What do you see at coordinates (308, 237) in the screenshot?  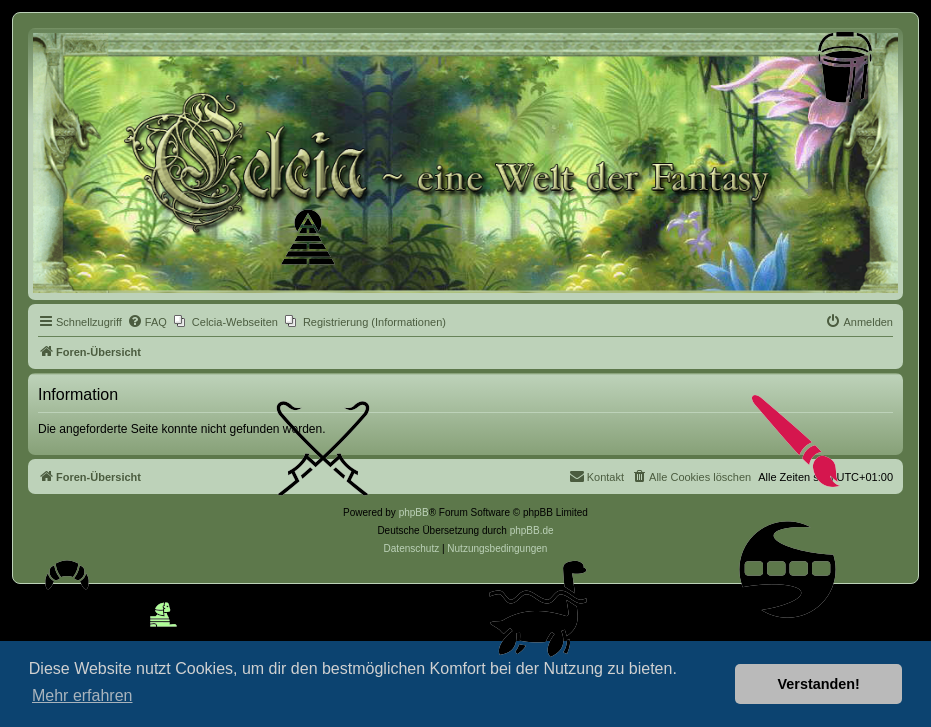 I see `view historical landmarks or monuments` at bounding box center [308, 237].